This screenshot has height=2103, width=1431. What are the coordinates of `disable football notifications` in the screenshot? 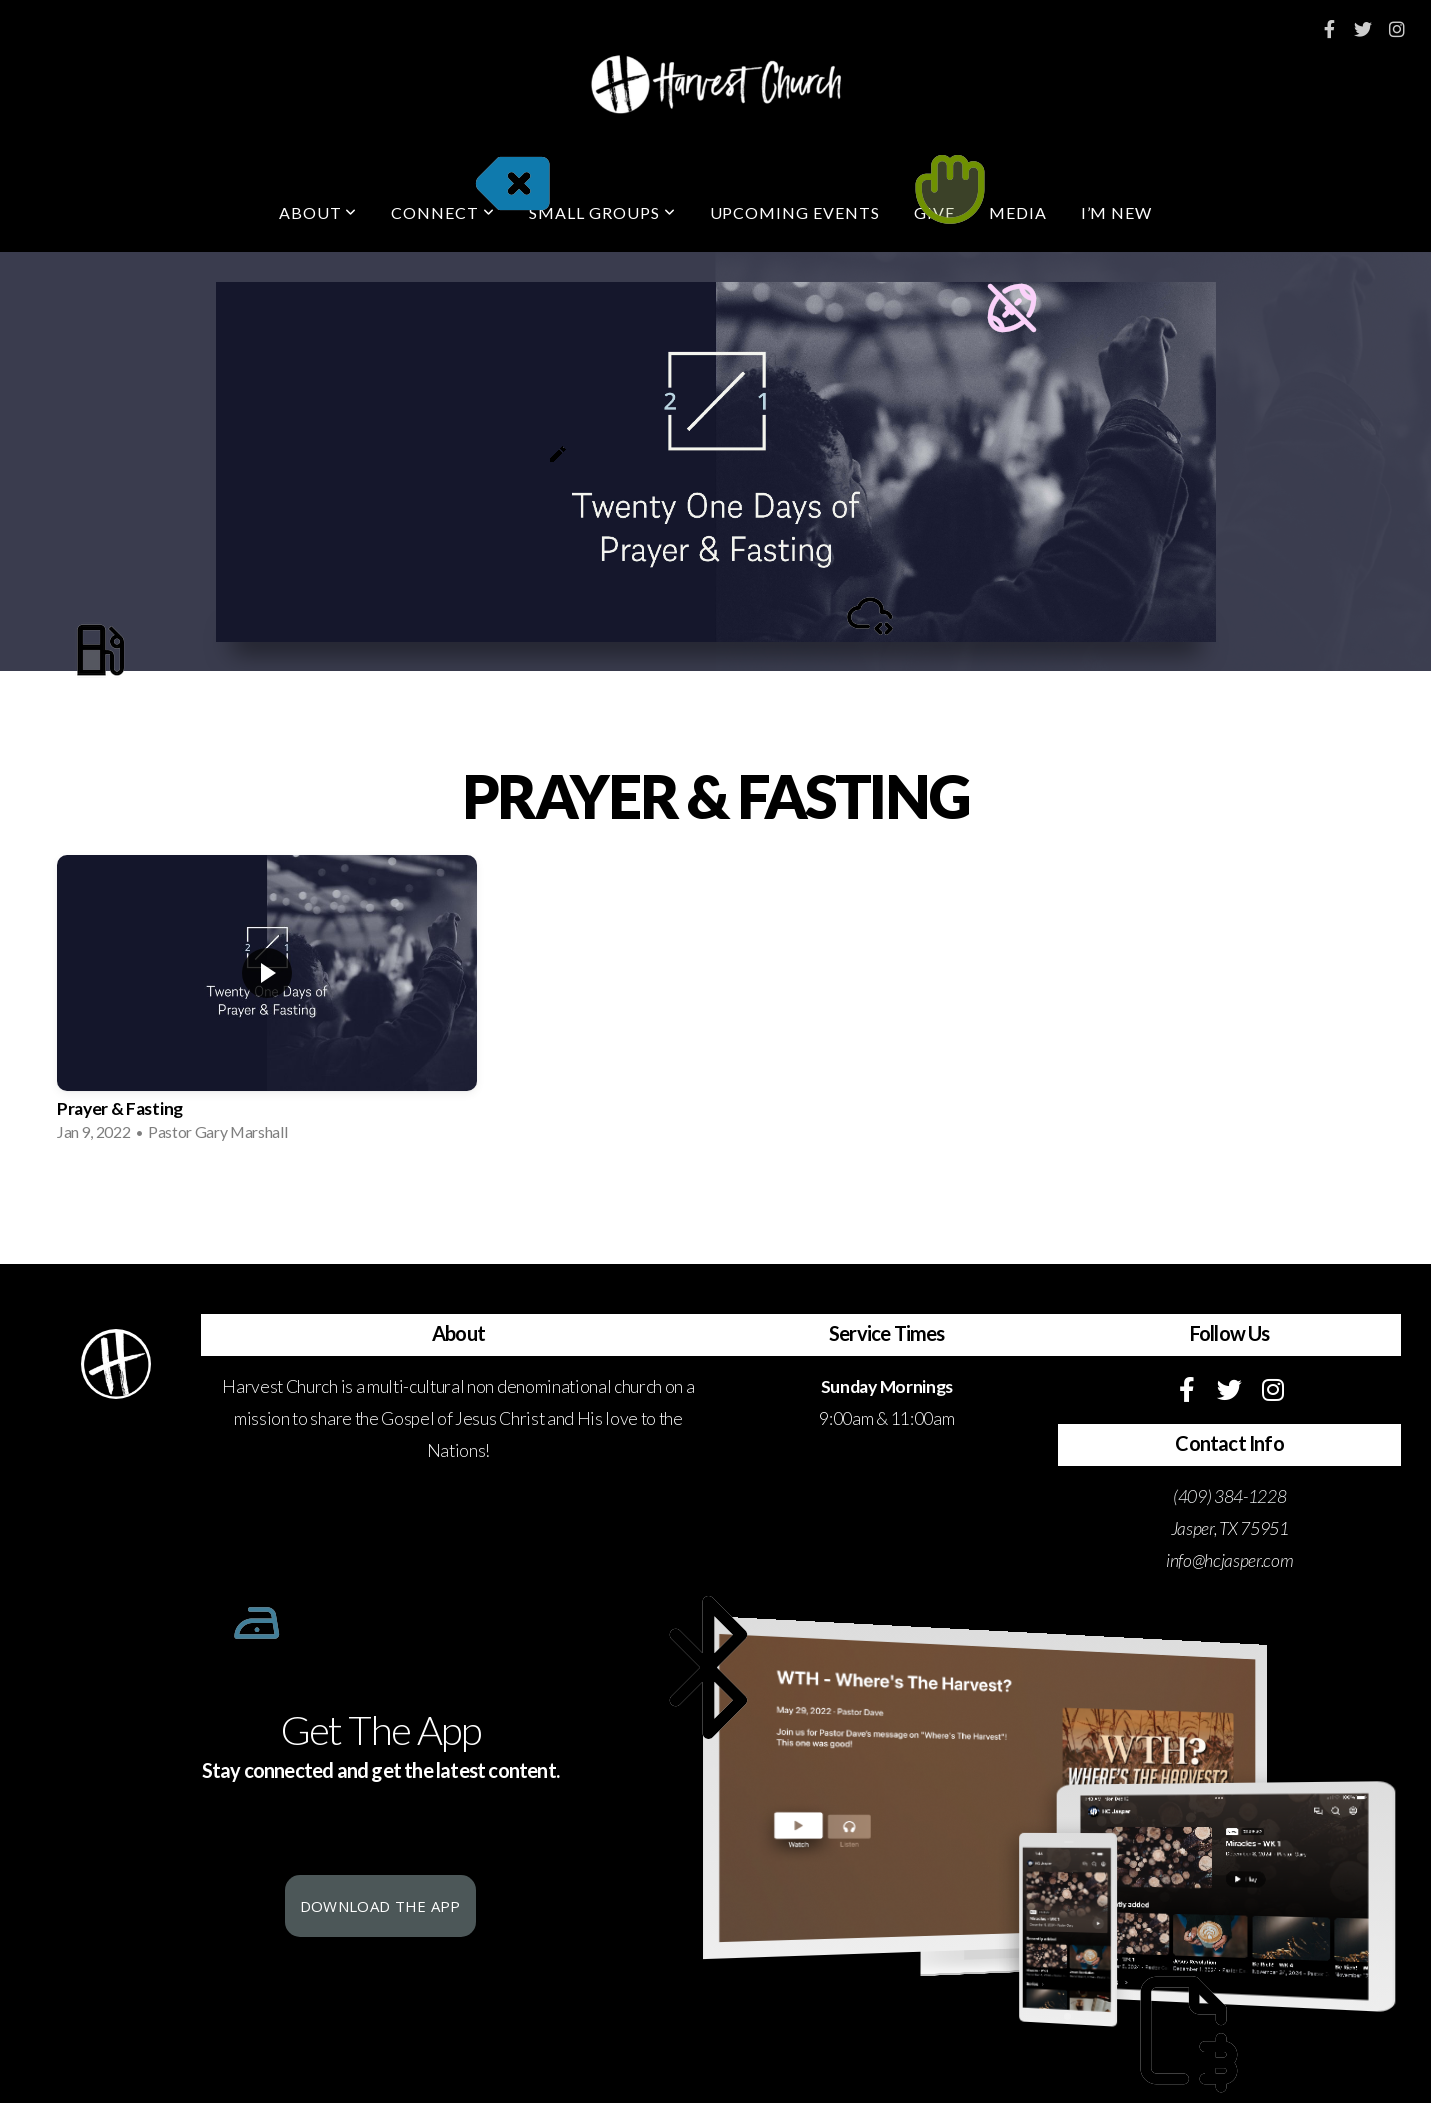 It's located at (1012, 308).